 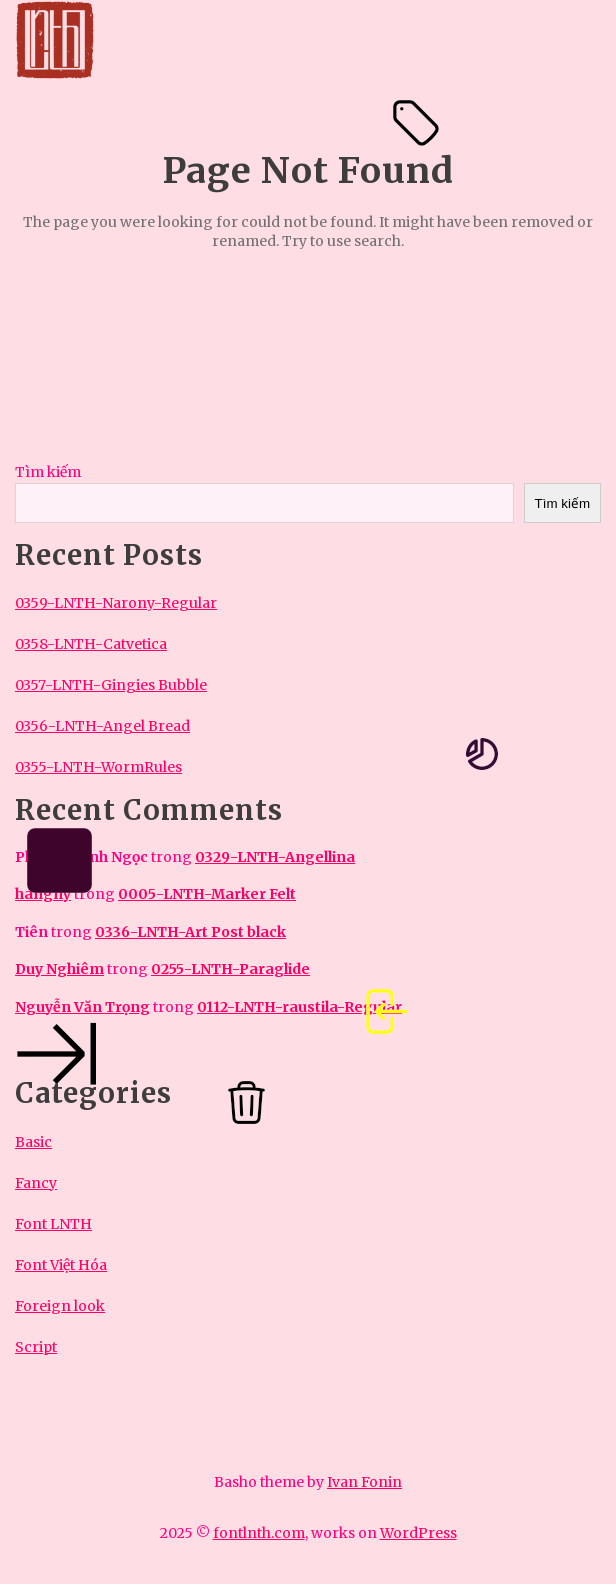 What do you see at coordinates (383, 1011) in the screenshot?
I see `log out of your account` at bounding box center [383, 1011].